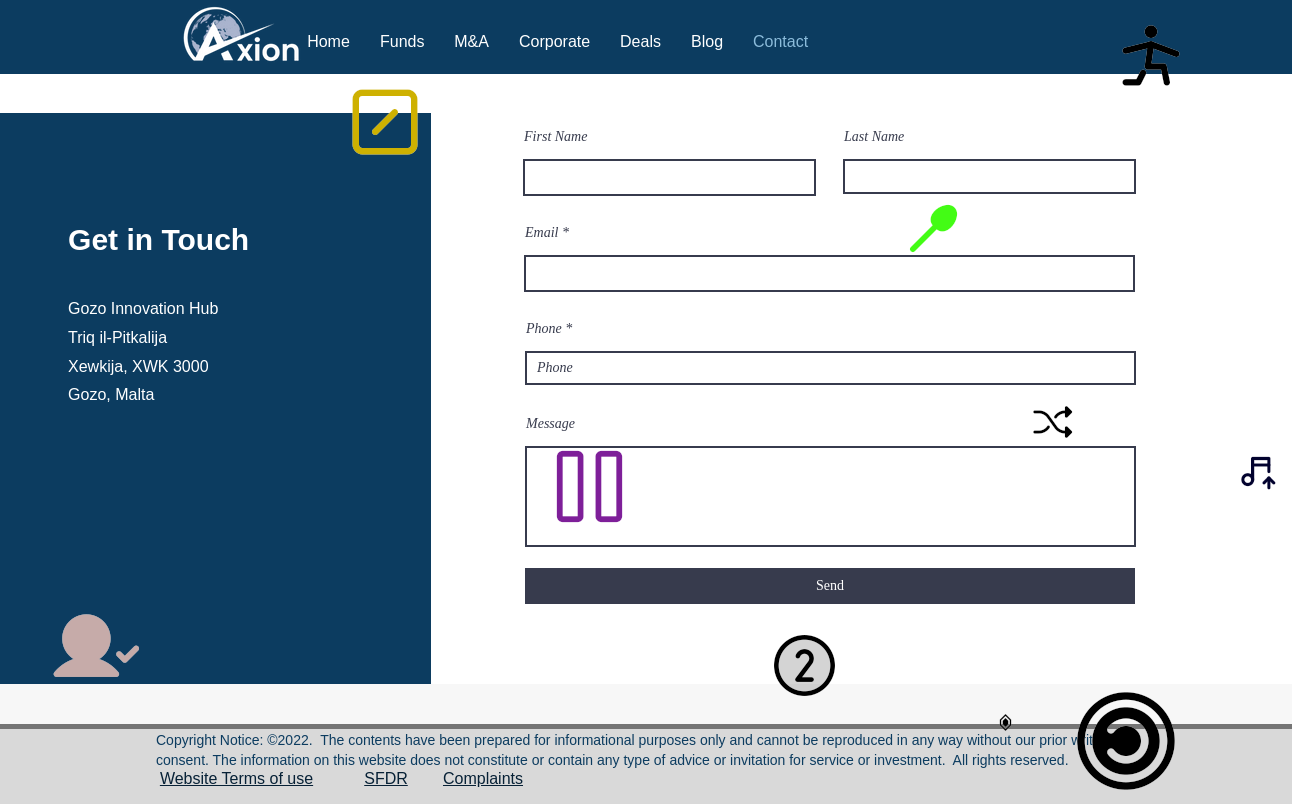 The height and width of the screenshot is (804, 1292). Describe the element at coordinates (93, 648) in the screenshot. I see `user verified or approved` at that location.